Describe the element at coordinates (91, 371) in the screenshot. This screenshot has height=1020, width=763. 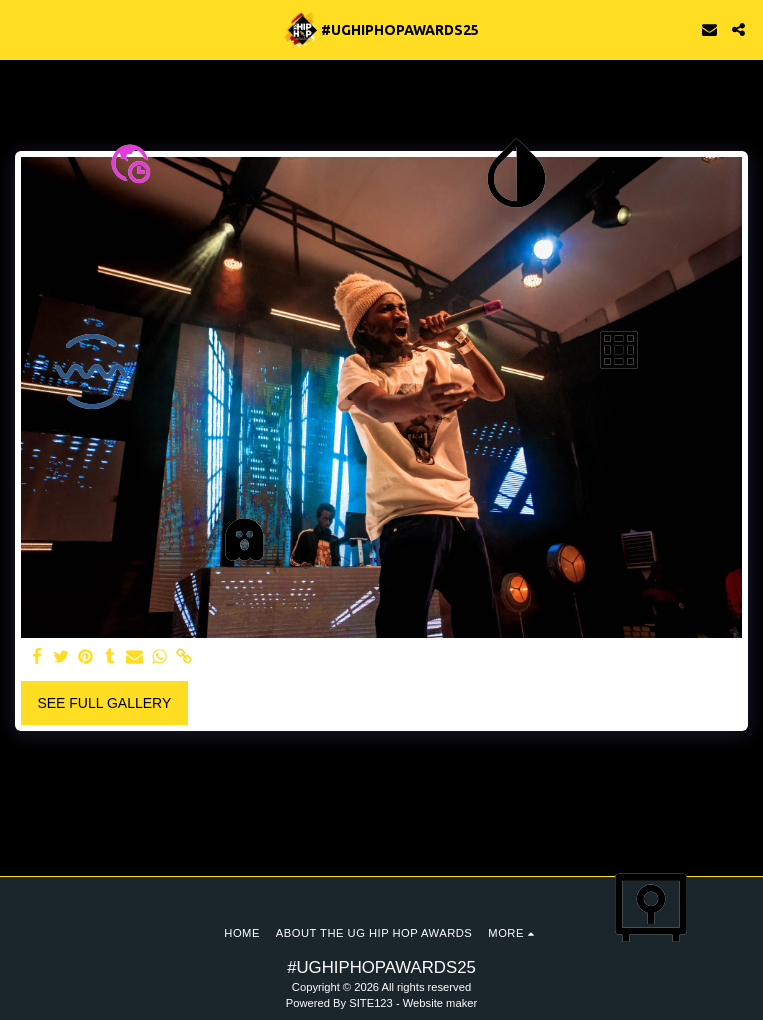
I see `SonarQube for IDE logo` at that location.